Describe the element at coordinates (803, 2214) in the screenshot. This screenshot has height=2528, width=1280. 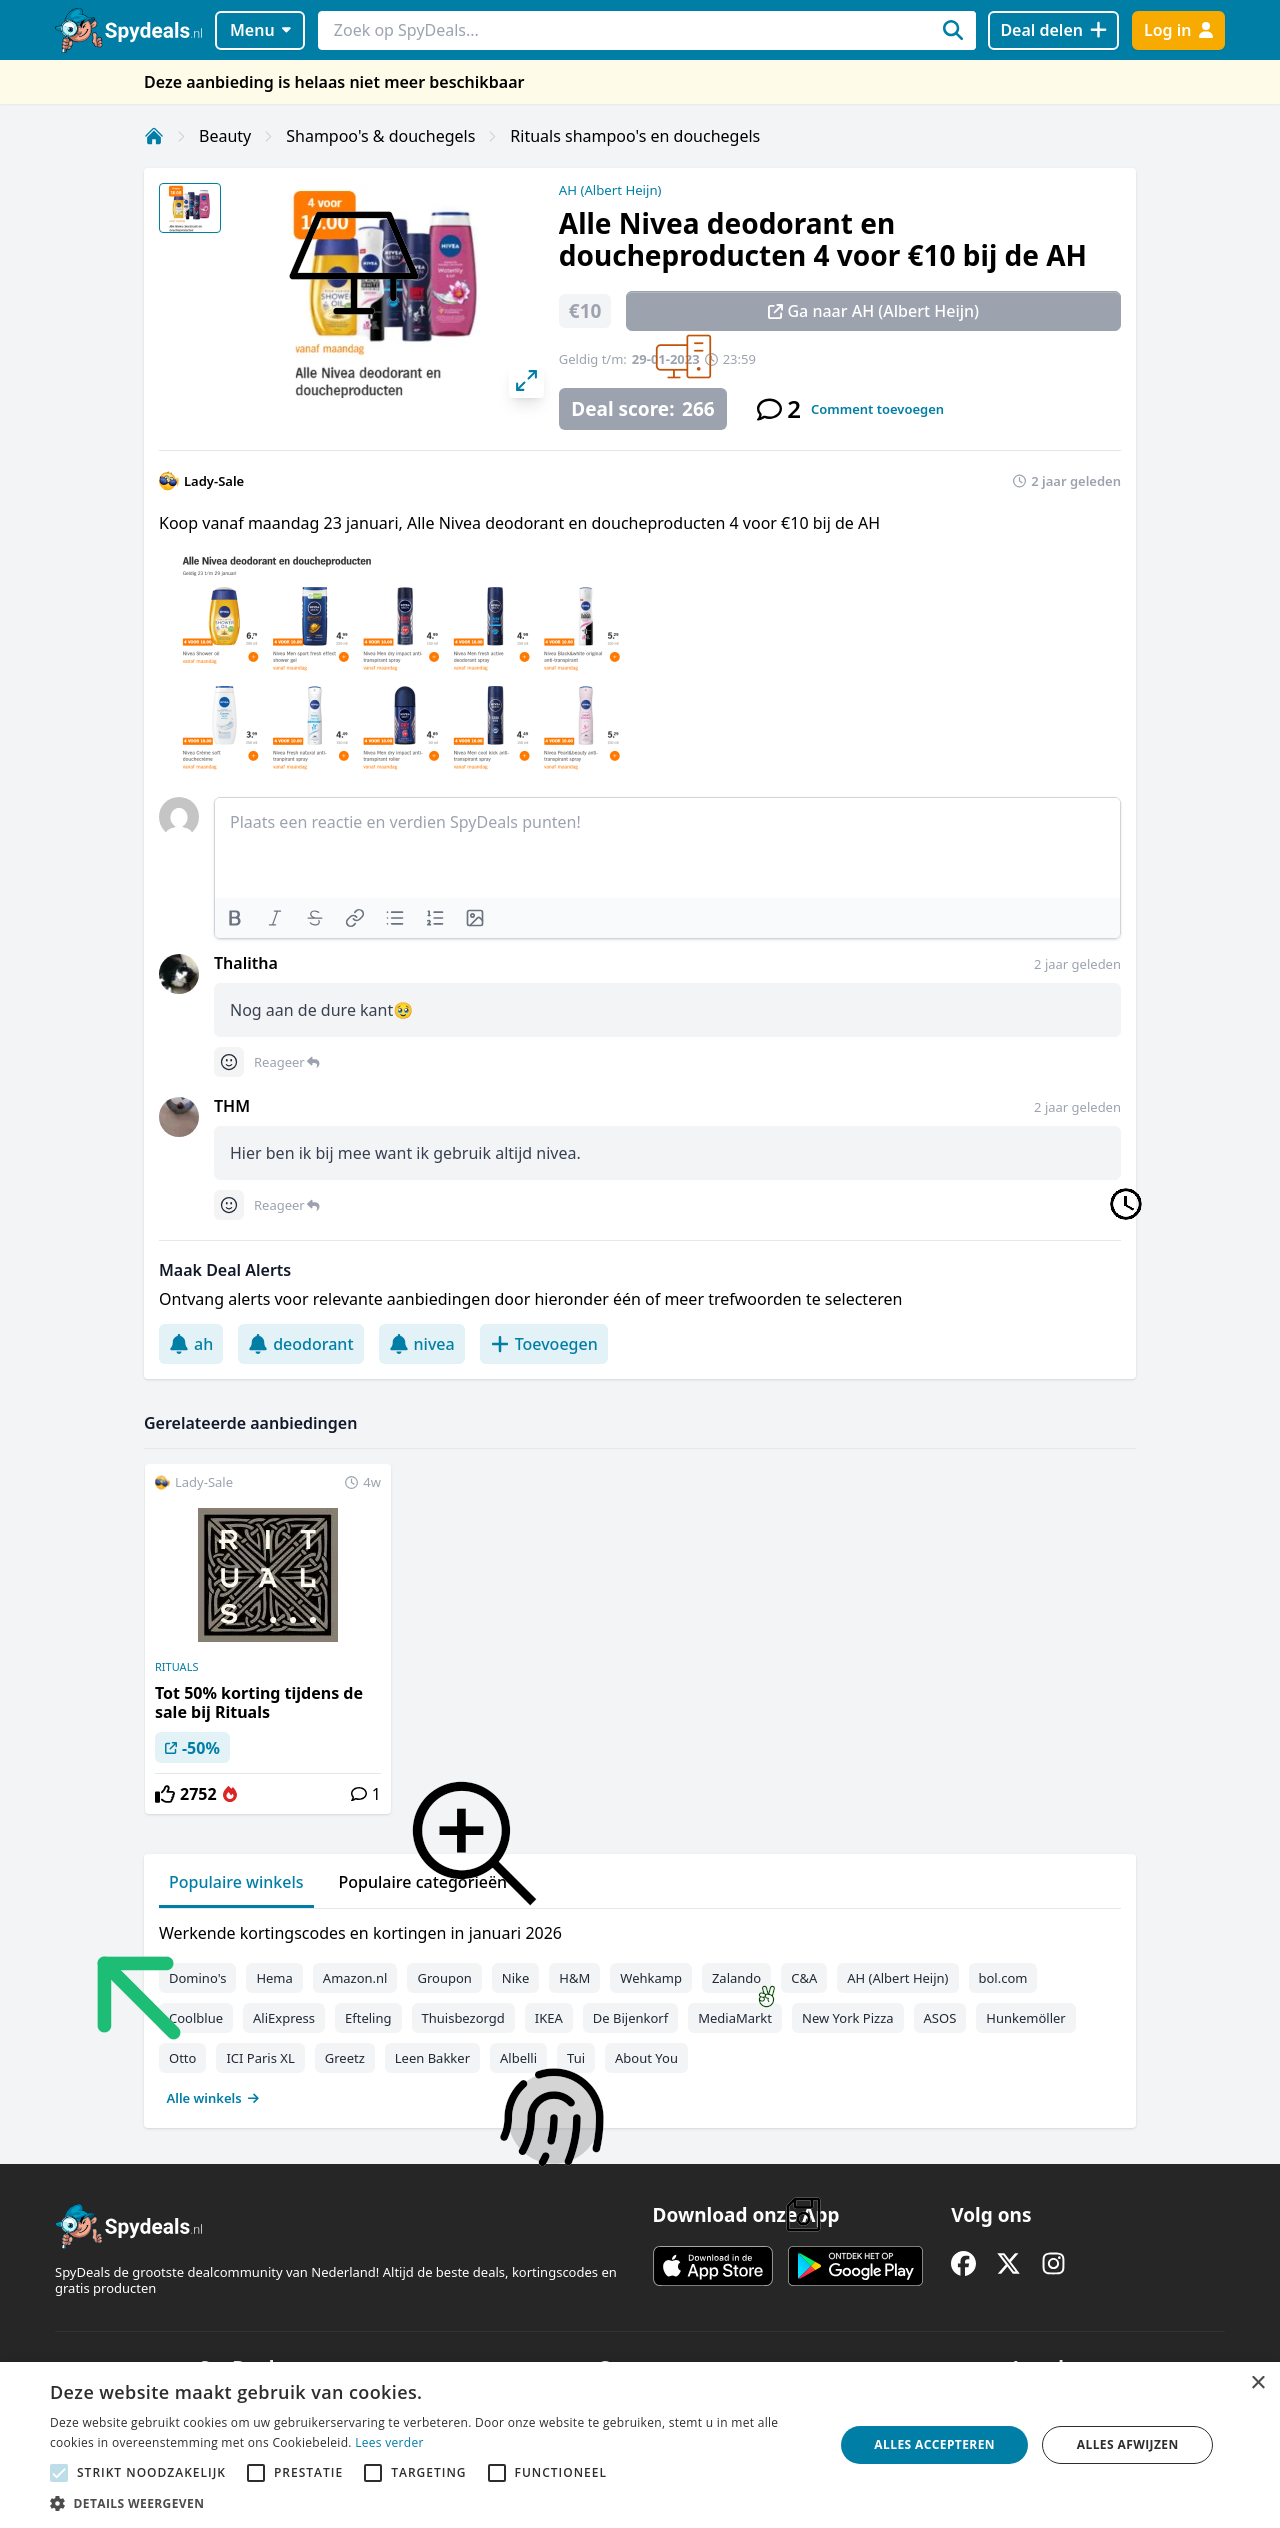
I see `save current file or document` at that location.